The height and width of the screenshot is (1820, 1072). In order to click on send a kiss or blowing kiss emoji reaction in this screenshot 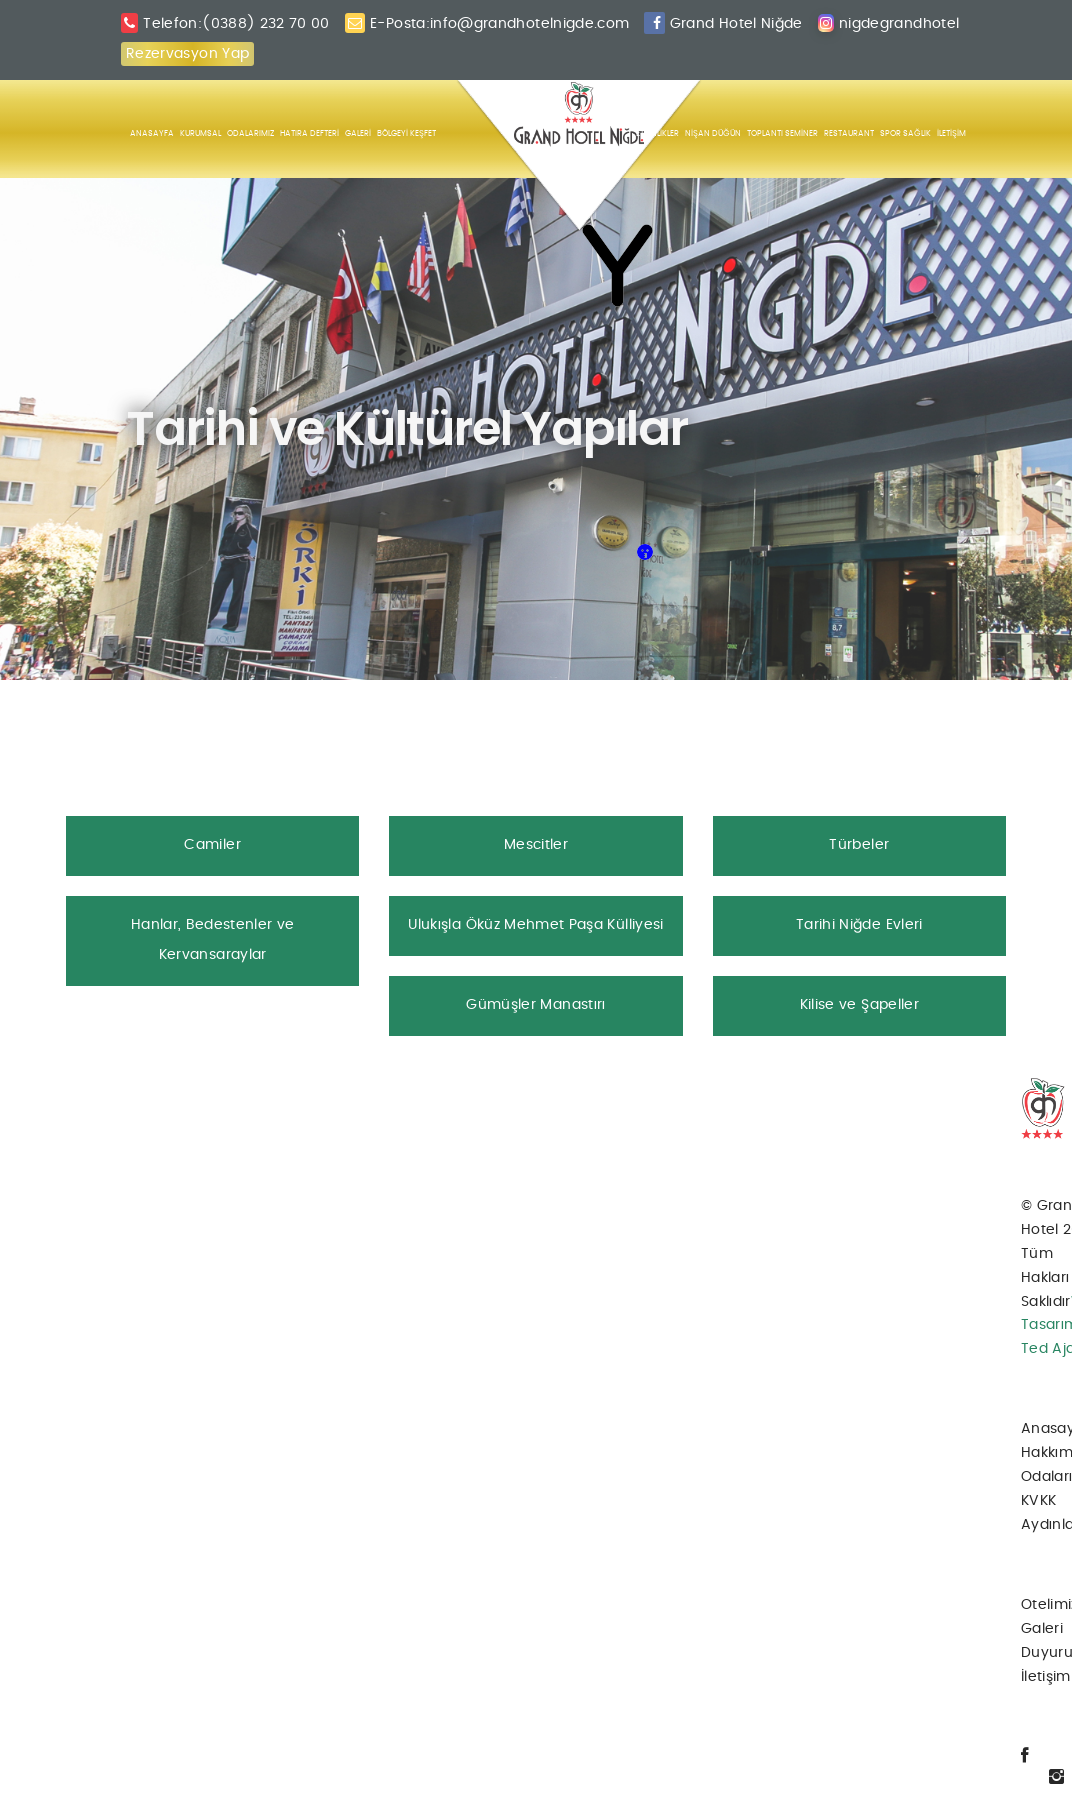, I will do `click(645, 552)`.